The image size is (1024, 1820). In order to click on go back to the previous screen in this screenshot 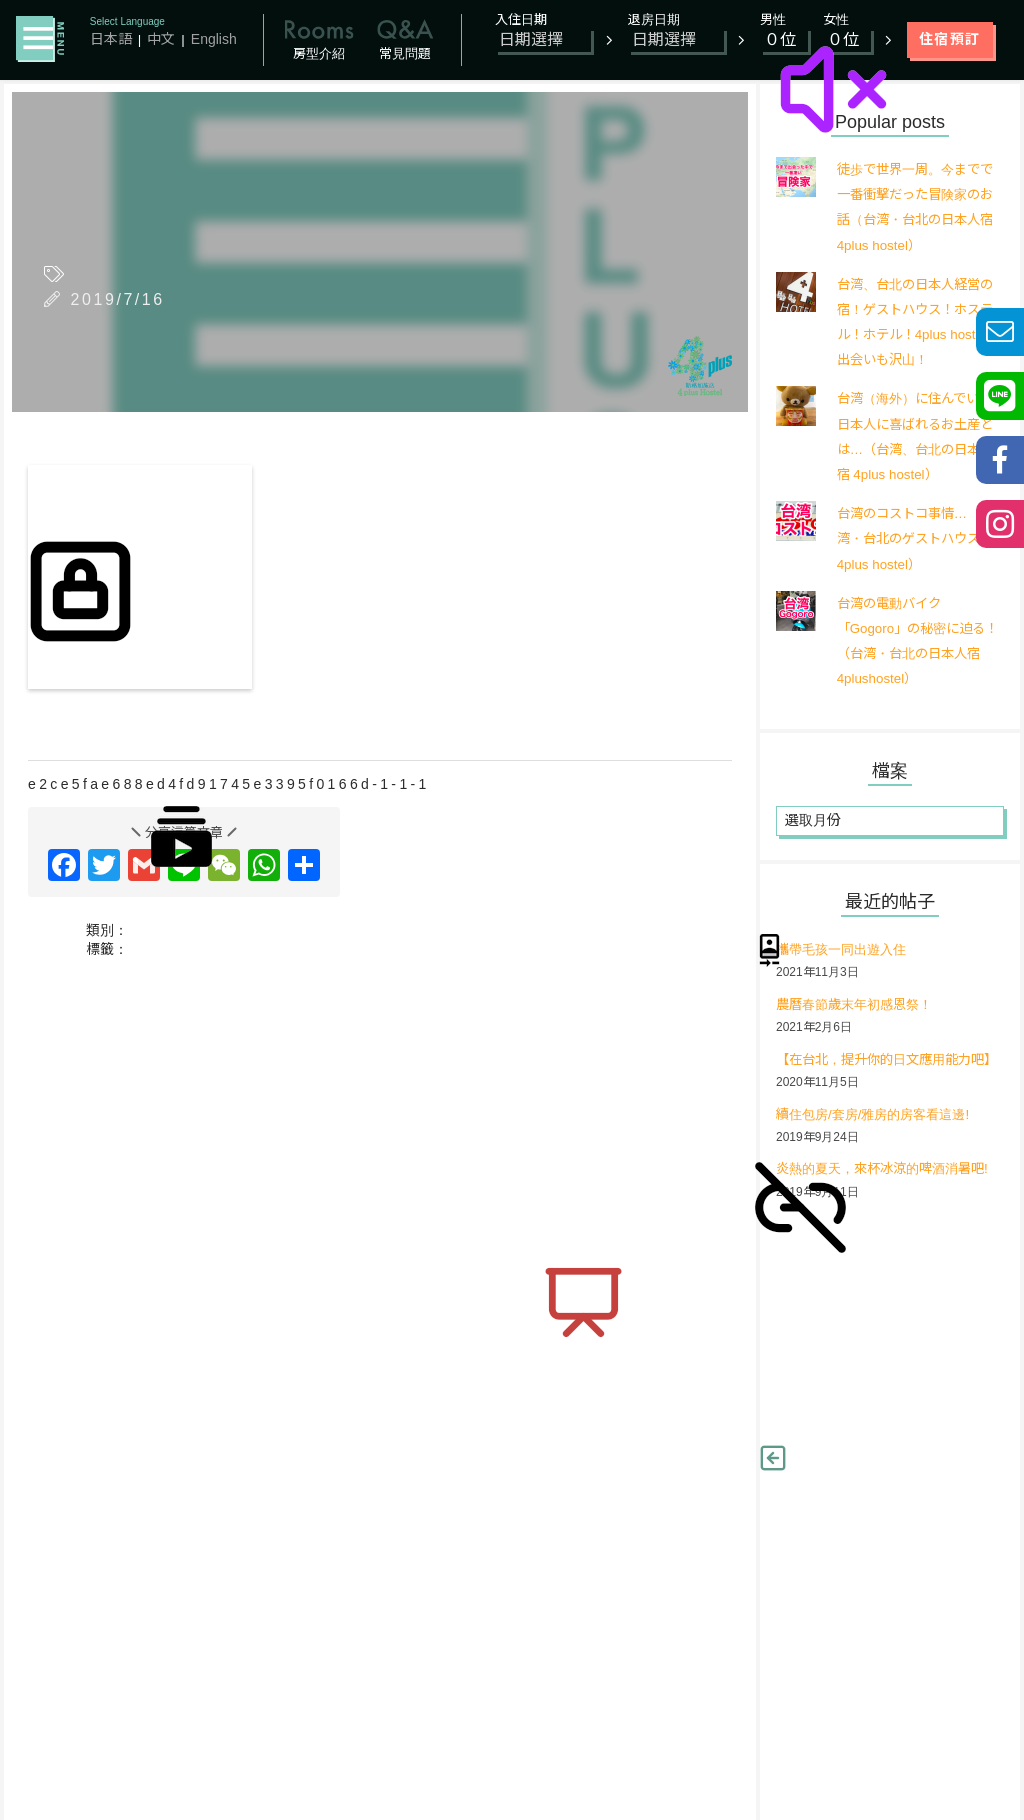, I will do `click(773, 1458)`.